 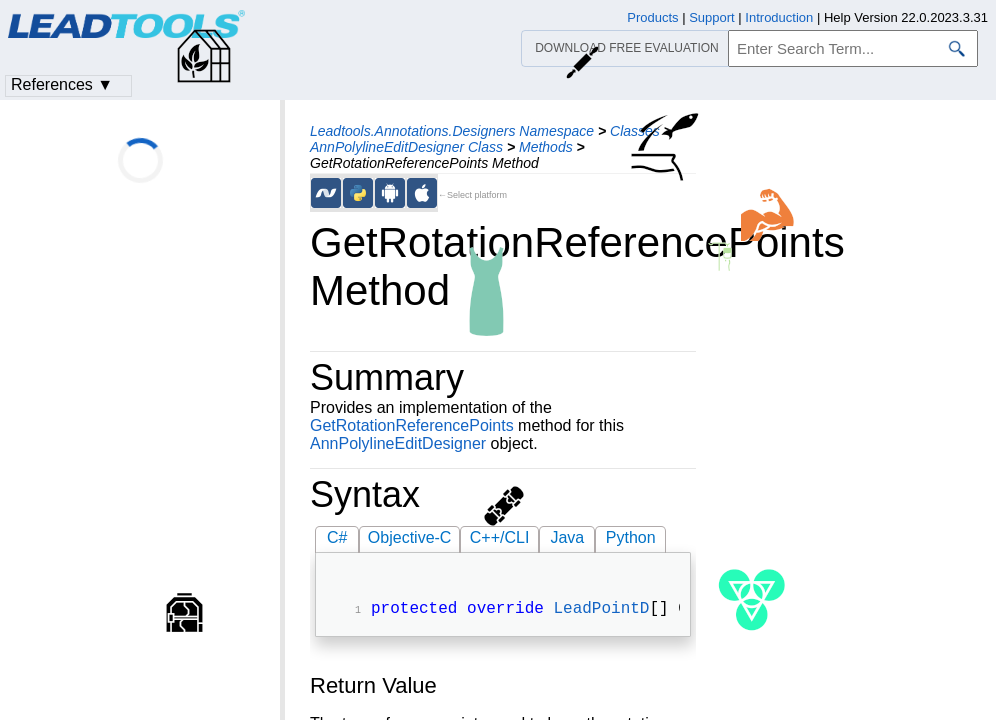 What do you see at coordinates (721, 255) in the screenshot?
I see `access medical or health-related features` at bounding box center [721, 255].